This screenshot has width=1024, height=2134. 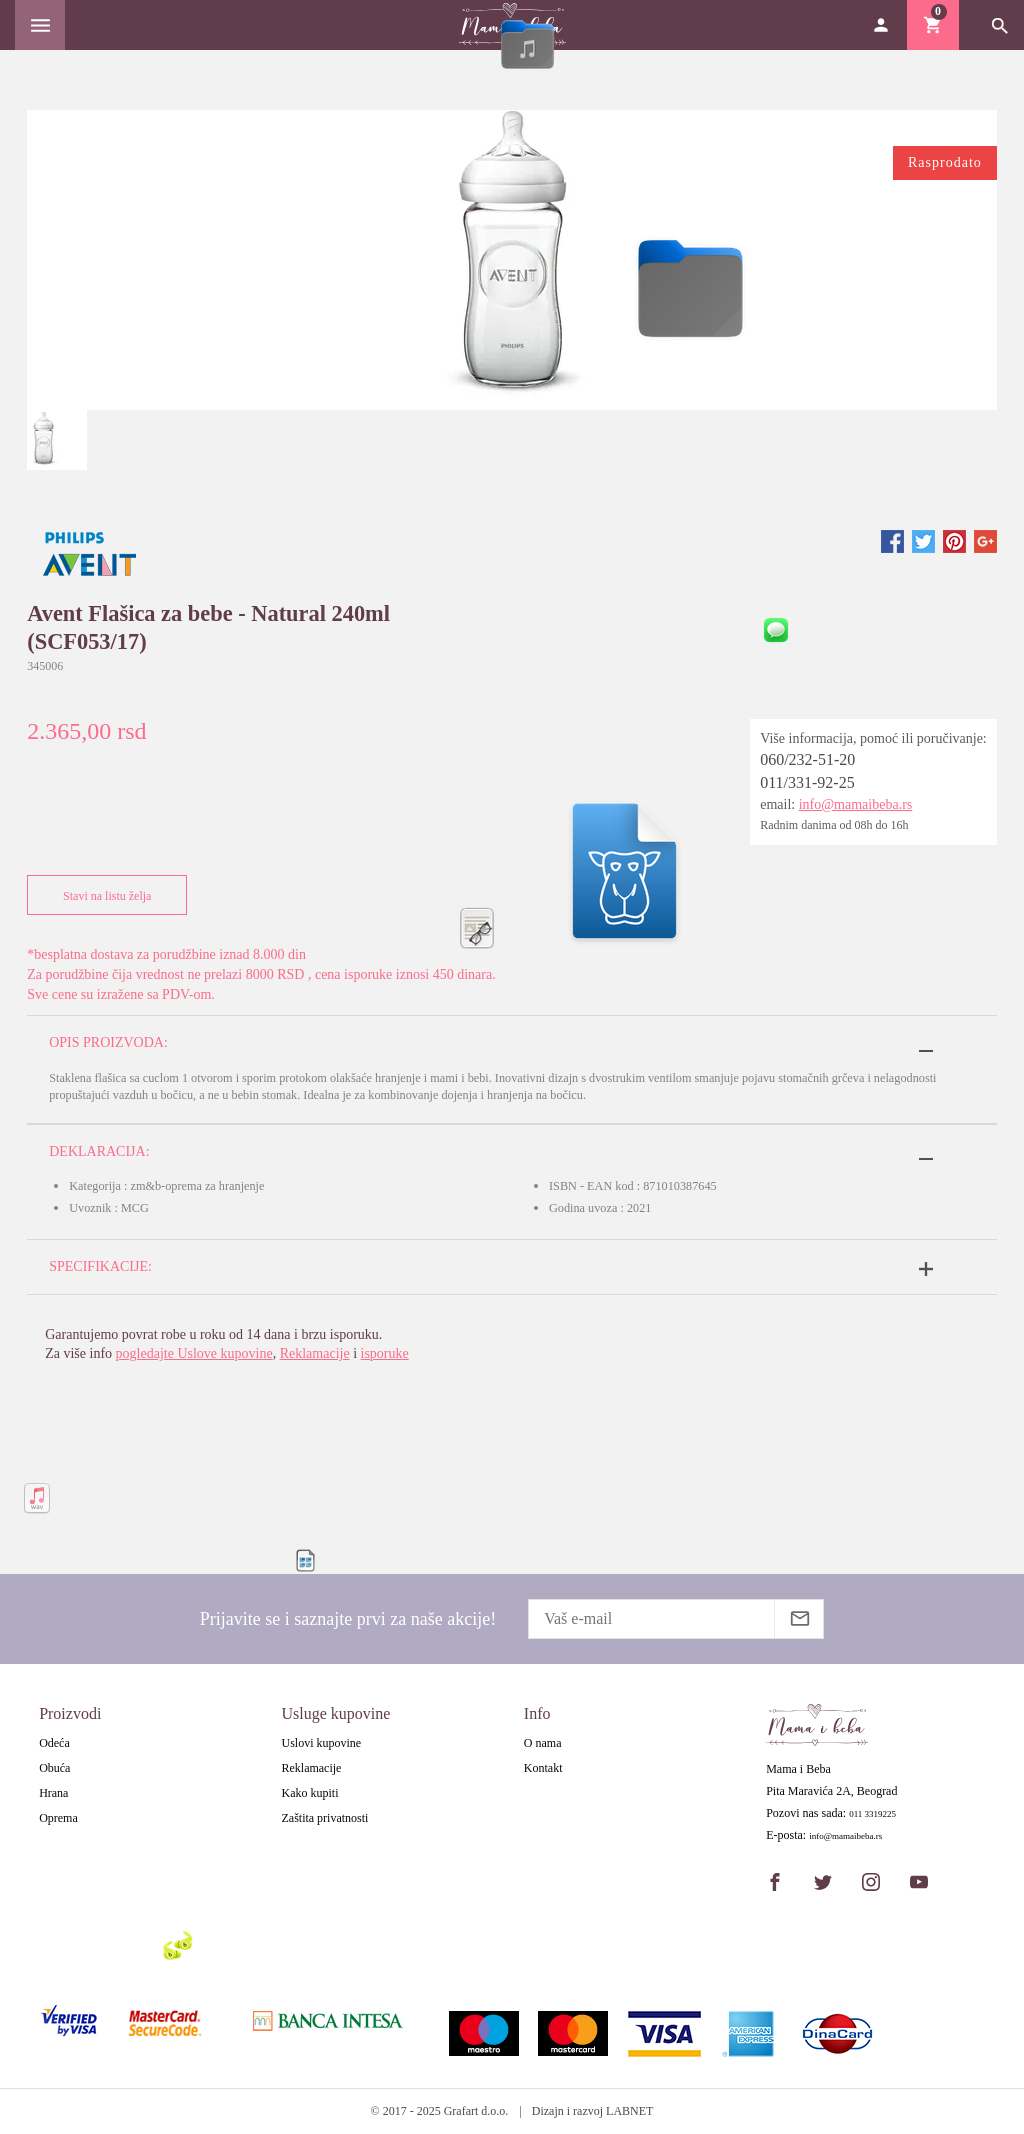 I want to click on a perl script or programming file, so click(x=624, y=873).